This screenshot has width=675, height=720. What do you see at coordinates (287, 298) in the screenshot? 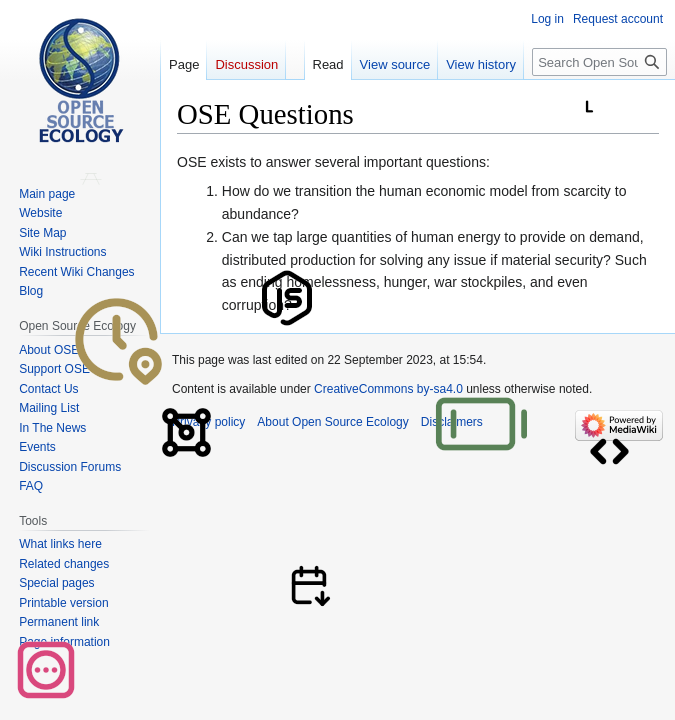
I see `indicates node.js technology or runtime environment` at bounding box center [287, 298].